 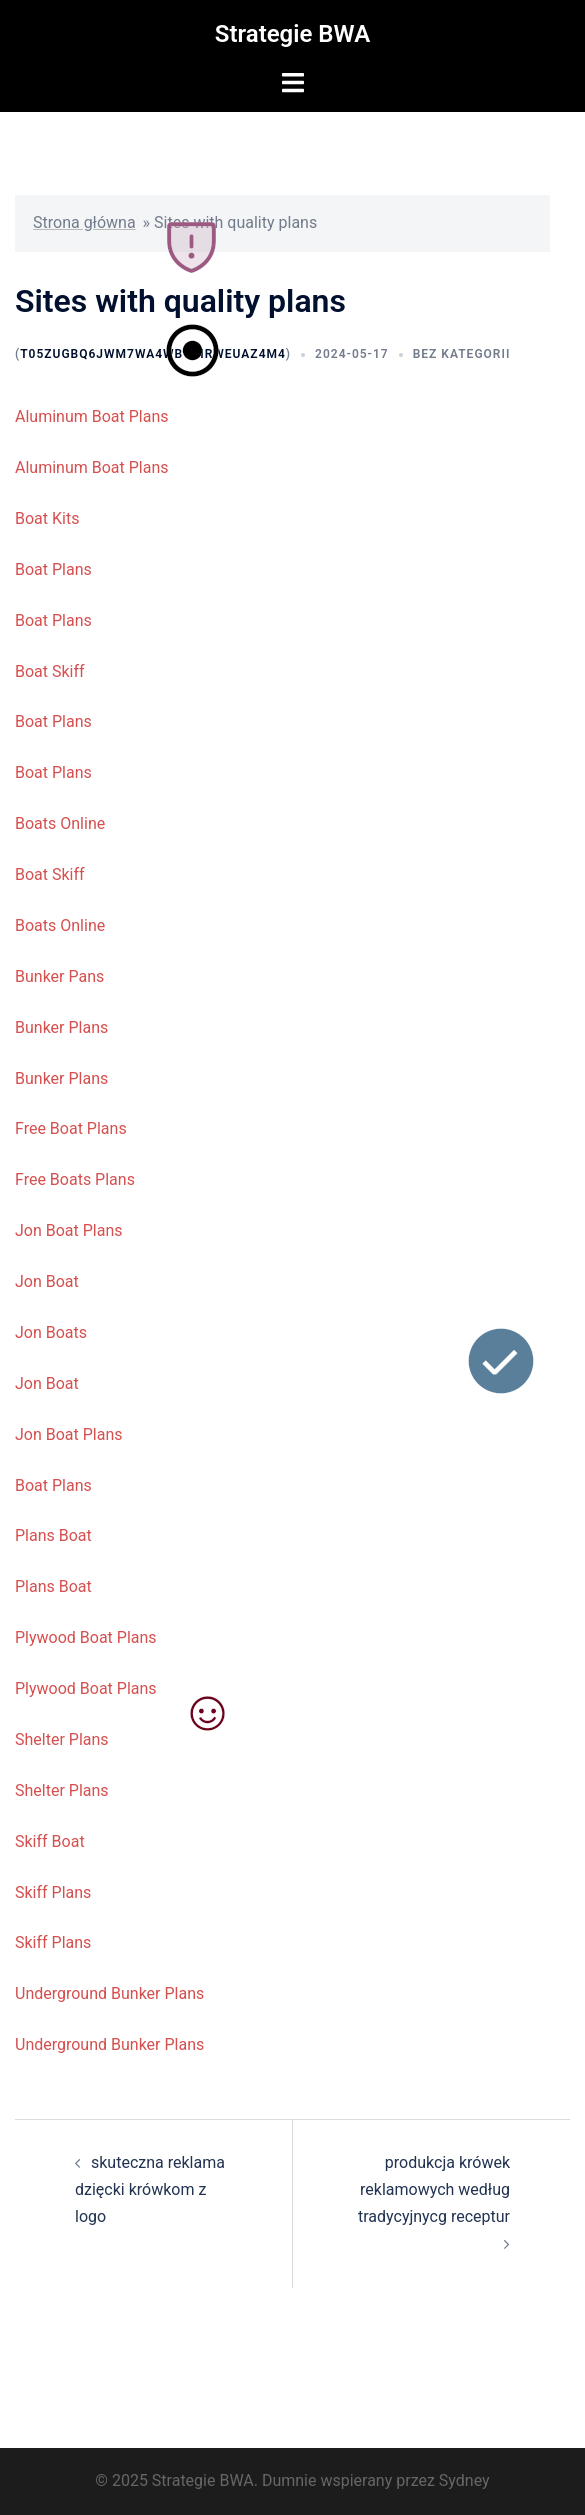 I want to click on indicates a test or validation has passed, so click(x=501, y=1361).